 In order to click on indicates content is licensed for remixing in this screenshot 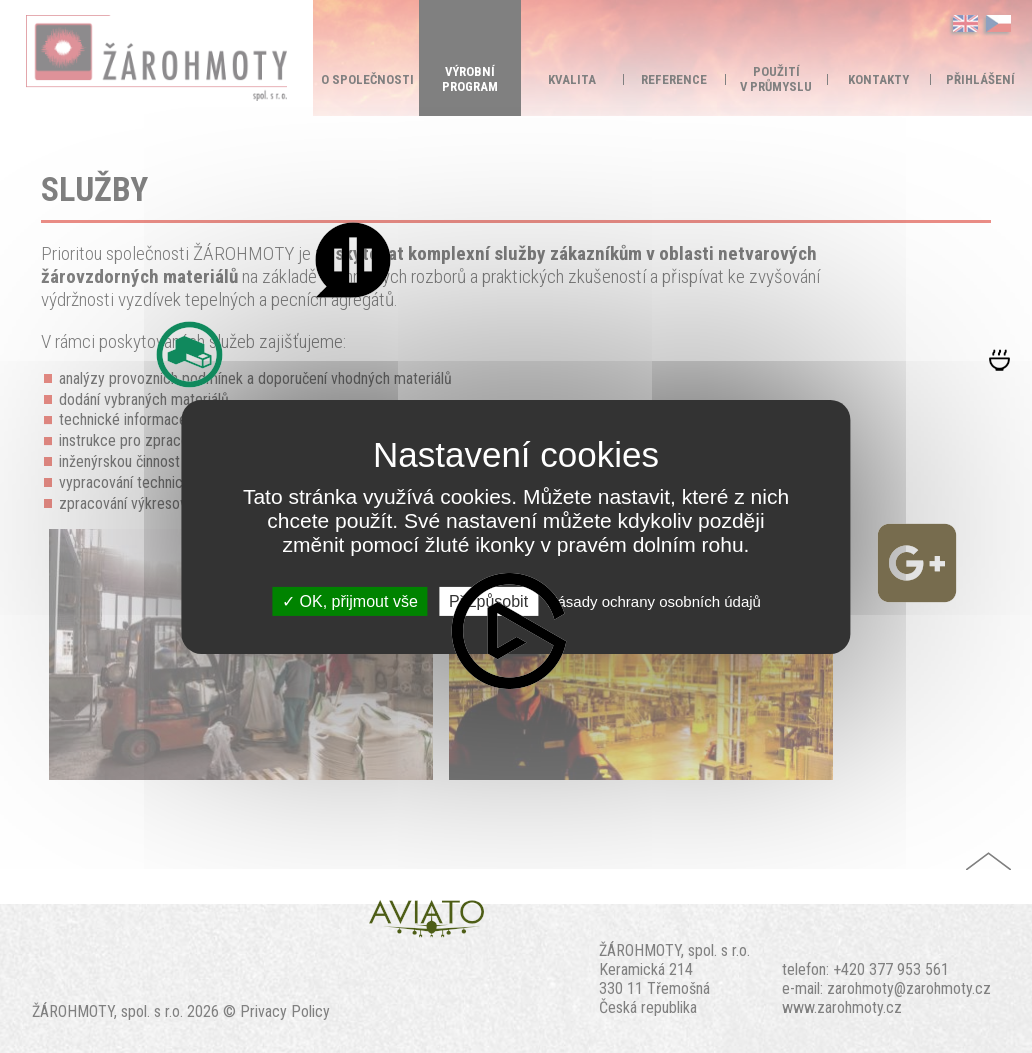, I will do `click(189, 354)`.